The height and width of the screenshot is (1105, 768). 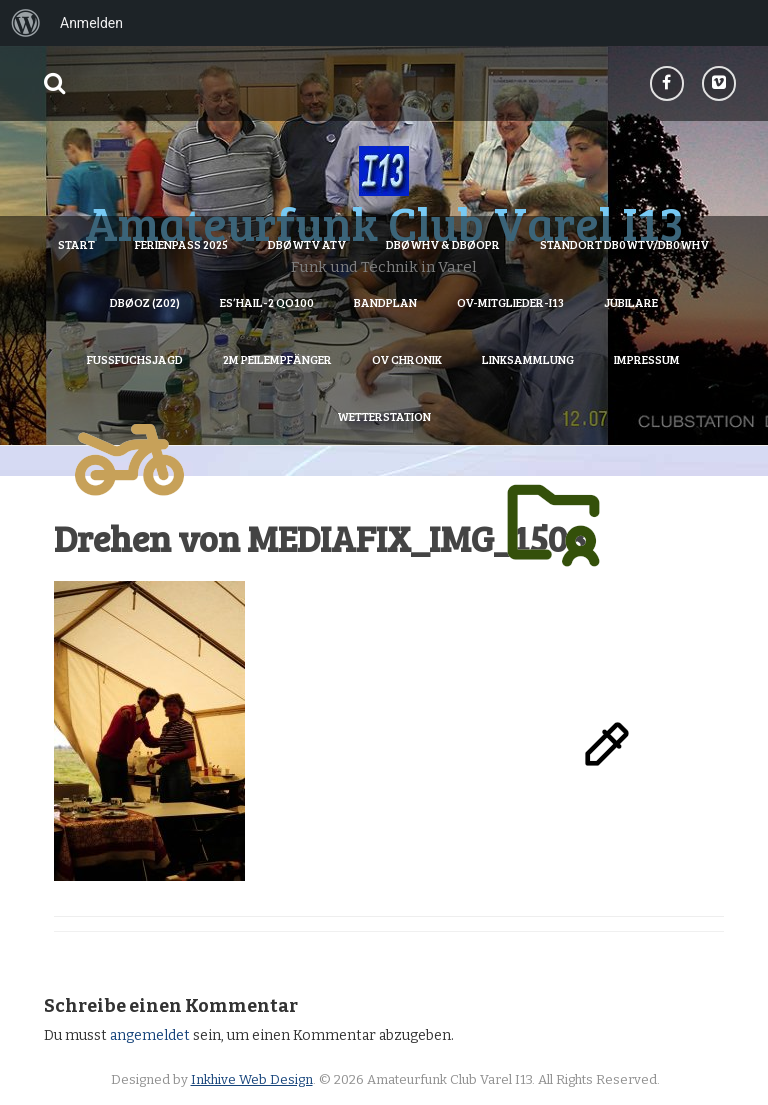 What do you see at coordinates (553, 520) in the screenshot?
I see `access user files or personal folder` at bounding box center [553, 520].